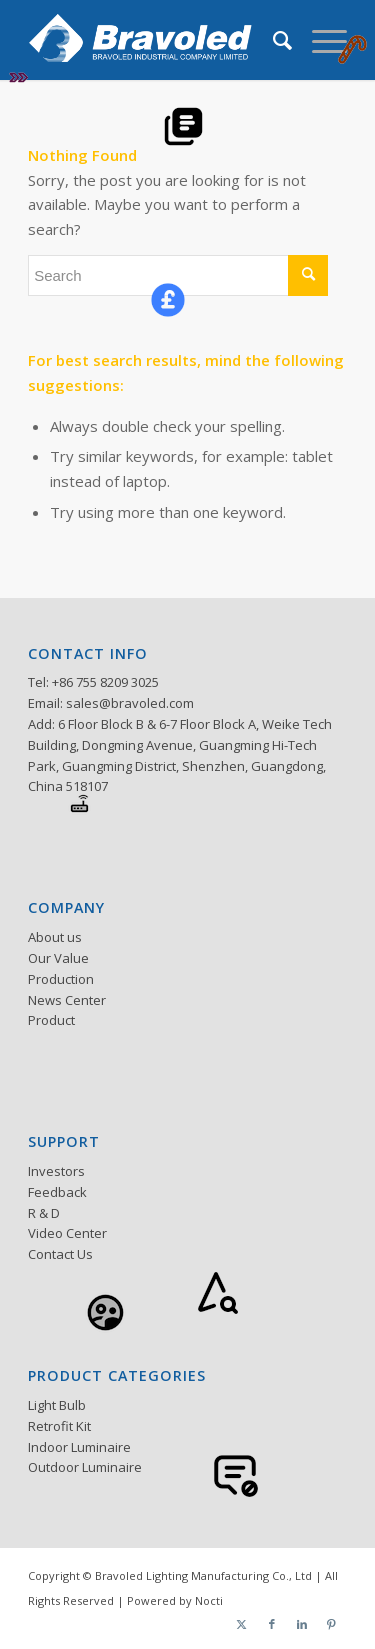  Describe the element at coordinates (18, 77) in the screenshot. I see `inertia.js framework logo` at that location.